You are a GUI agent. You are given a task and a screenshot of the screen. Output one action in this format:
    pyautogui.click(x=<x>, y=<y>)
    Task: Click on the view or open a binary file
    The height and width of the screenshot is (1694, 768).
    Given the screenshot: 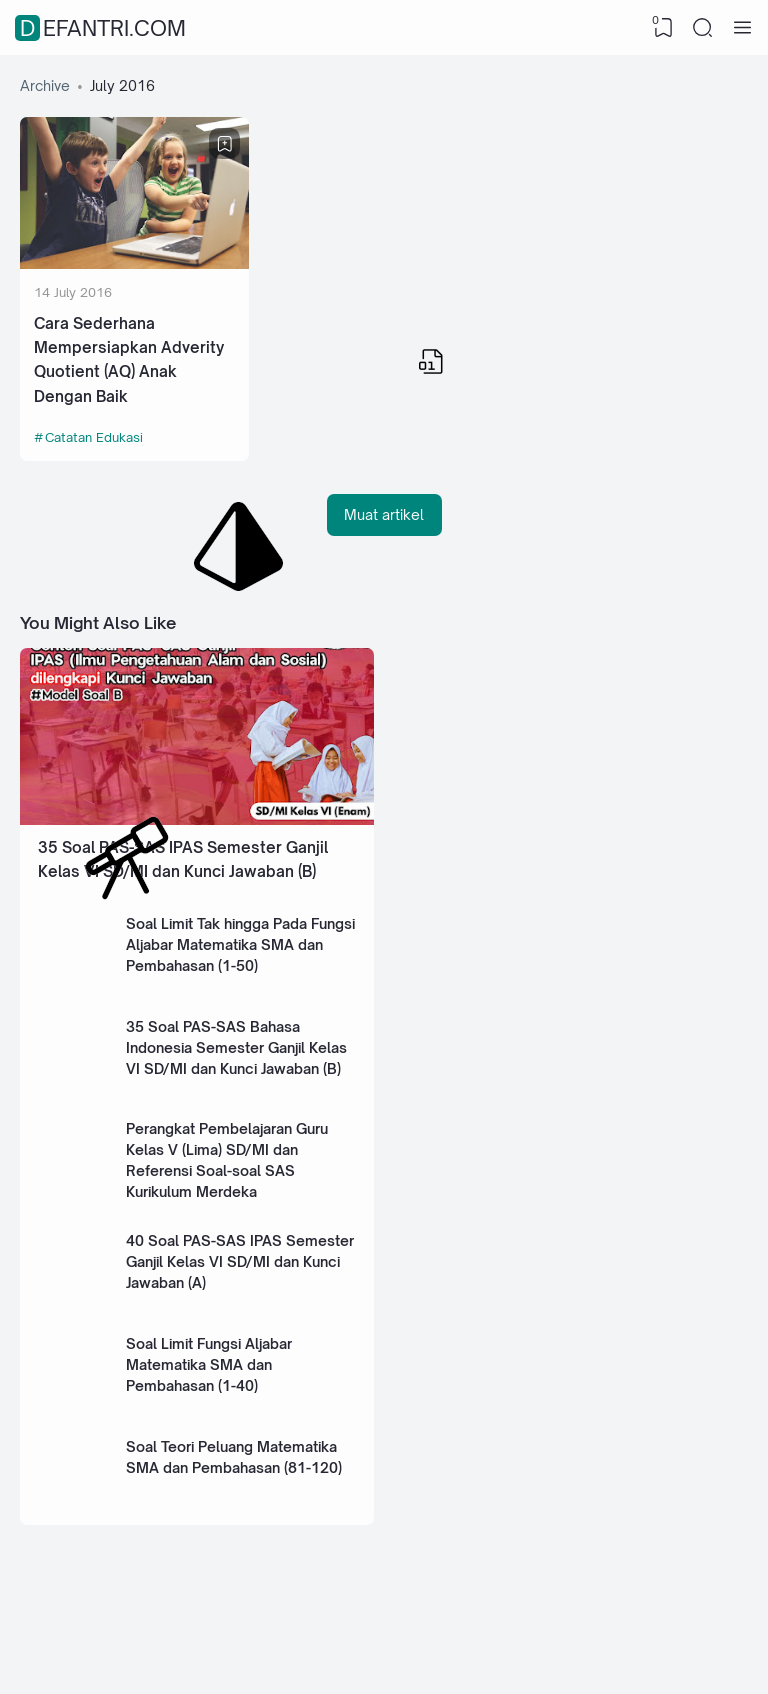 What is the action you would take?
    pyautogui.click(x=432, y=361)
    